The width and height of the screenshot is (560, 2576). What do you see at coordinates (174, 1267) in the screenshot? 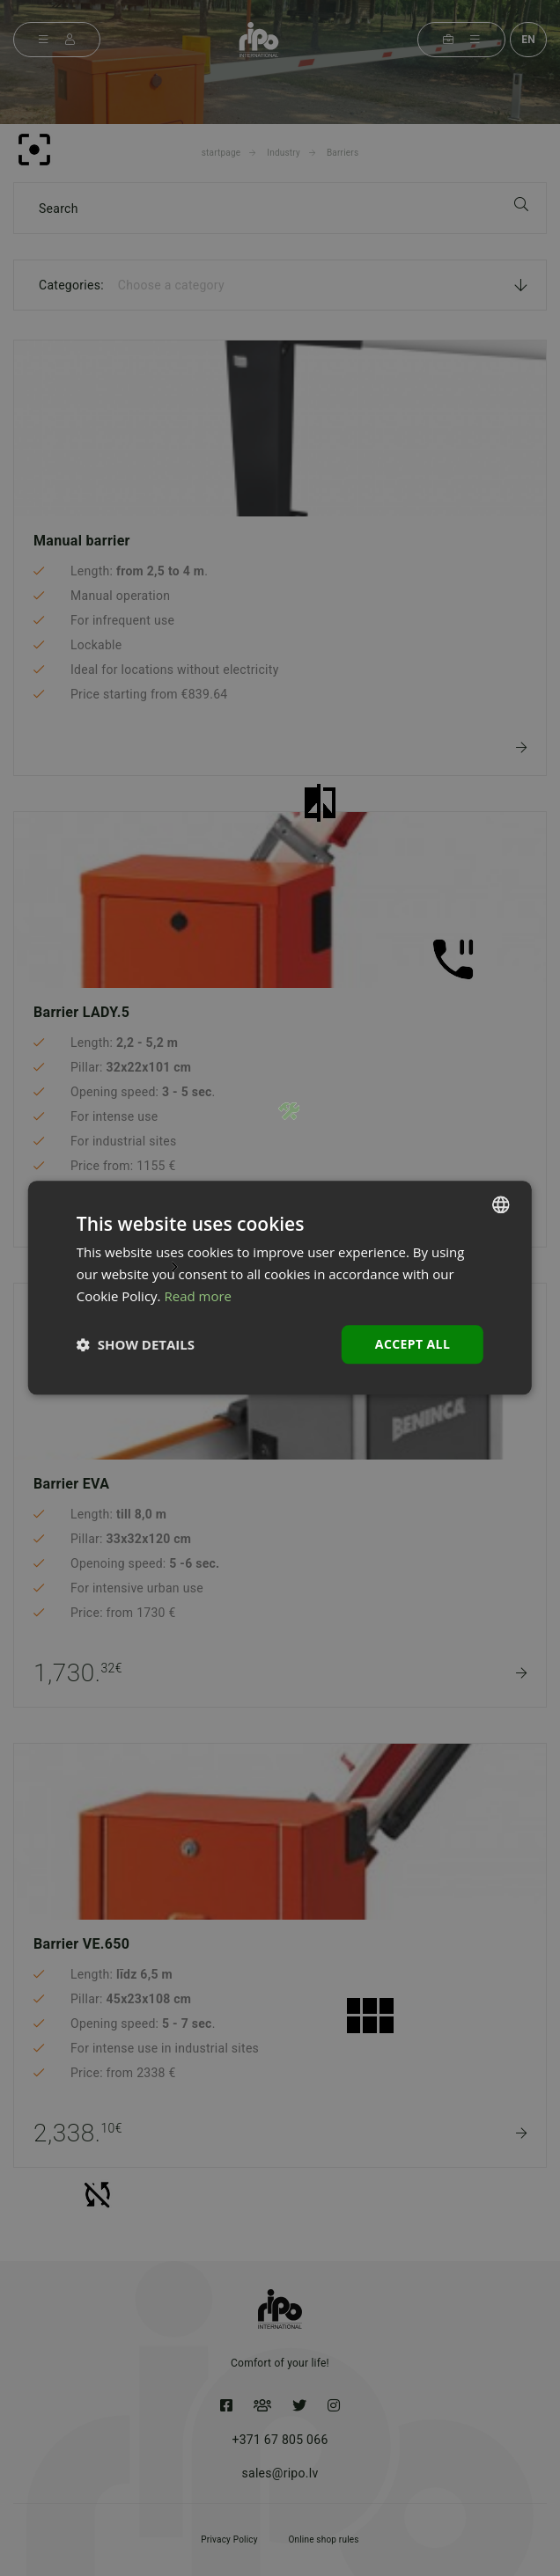
I see `go to the next item or page` at bounding box center [174, 1267].